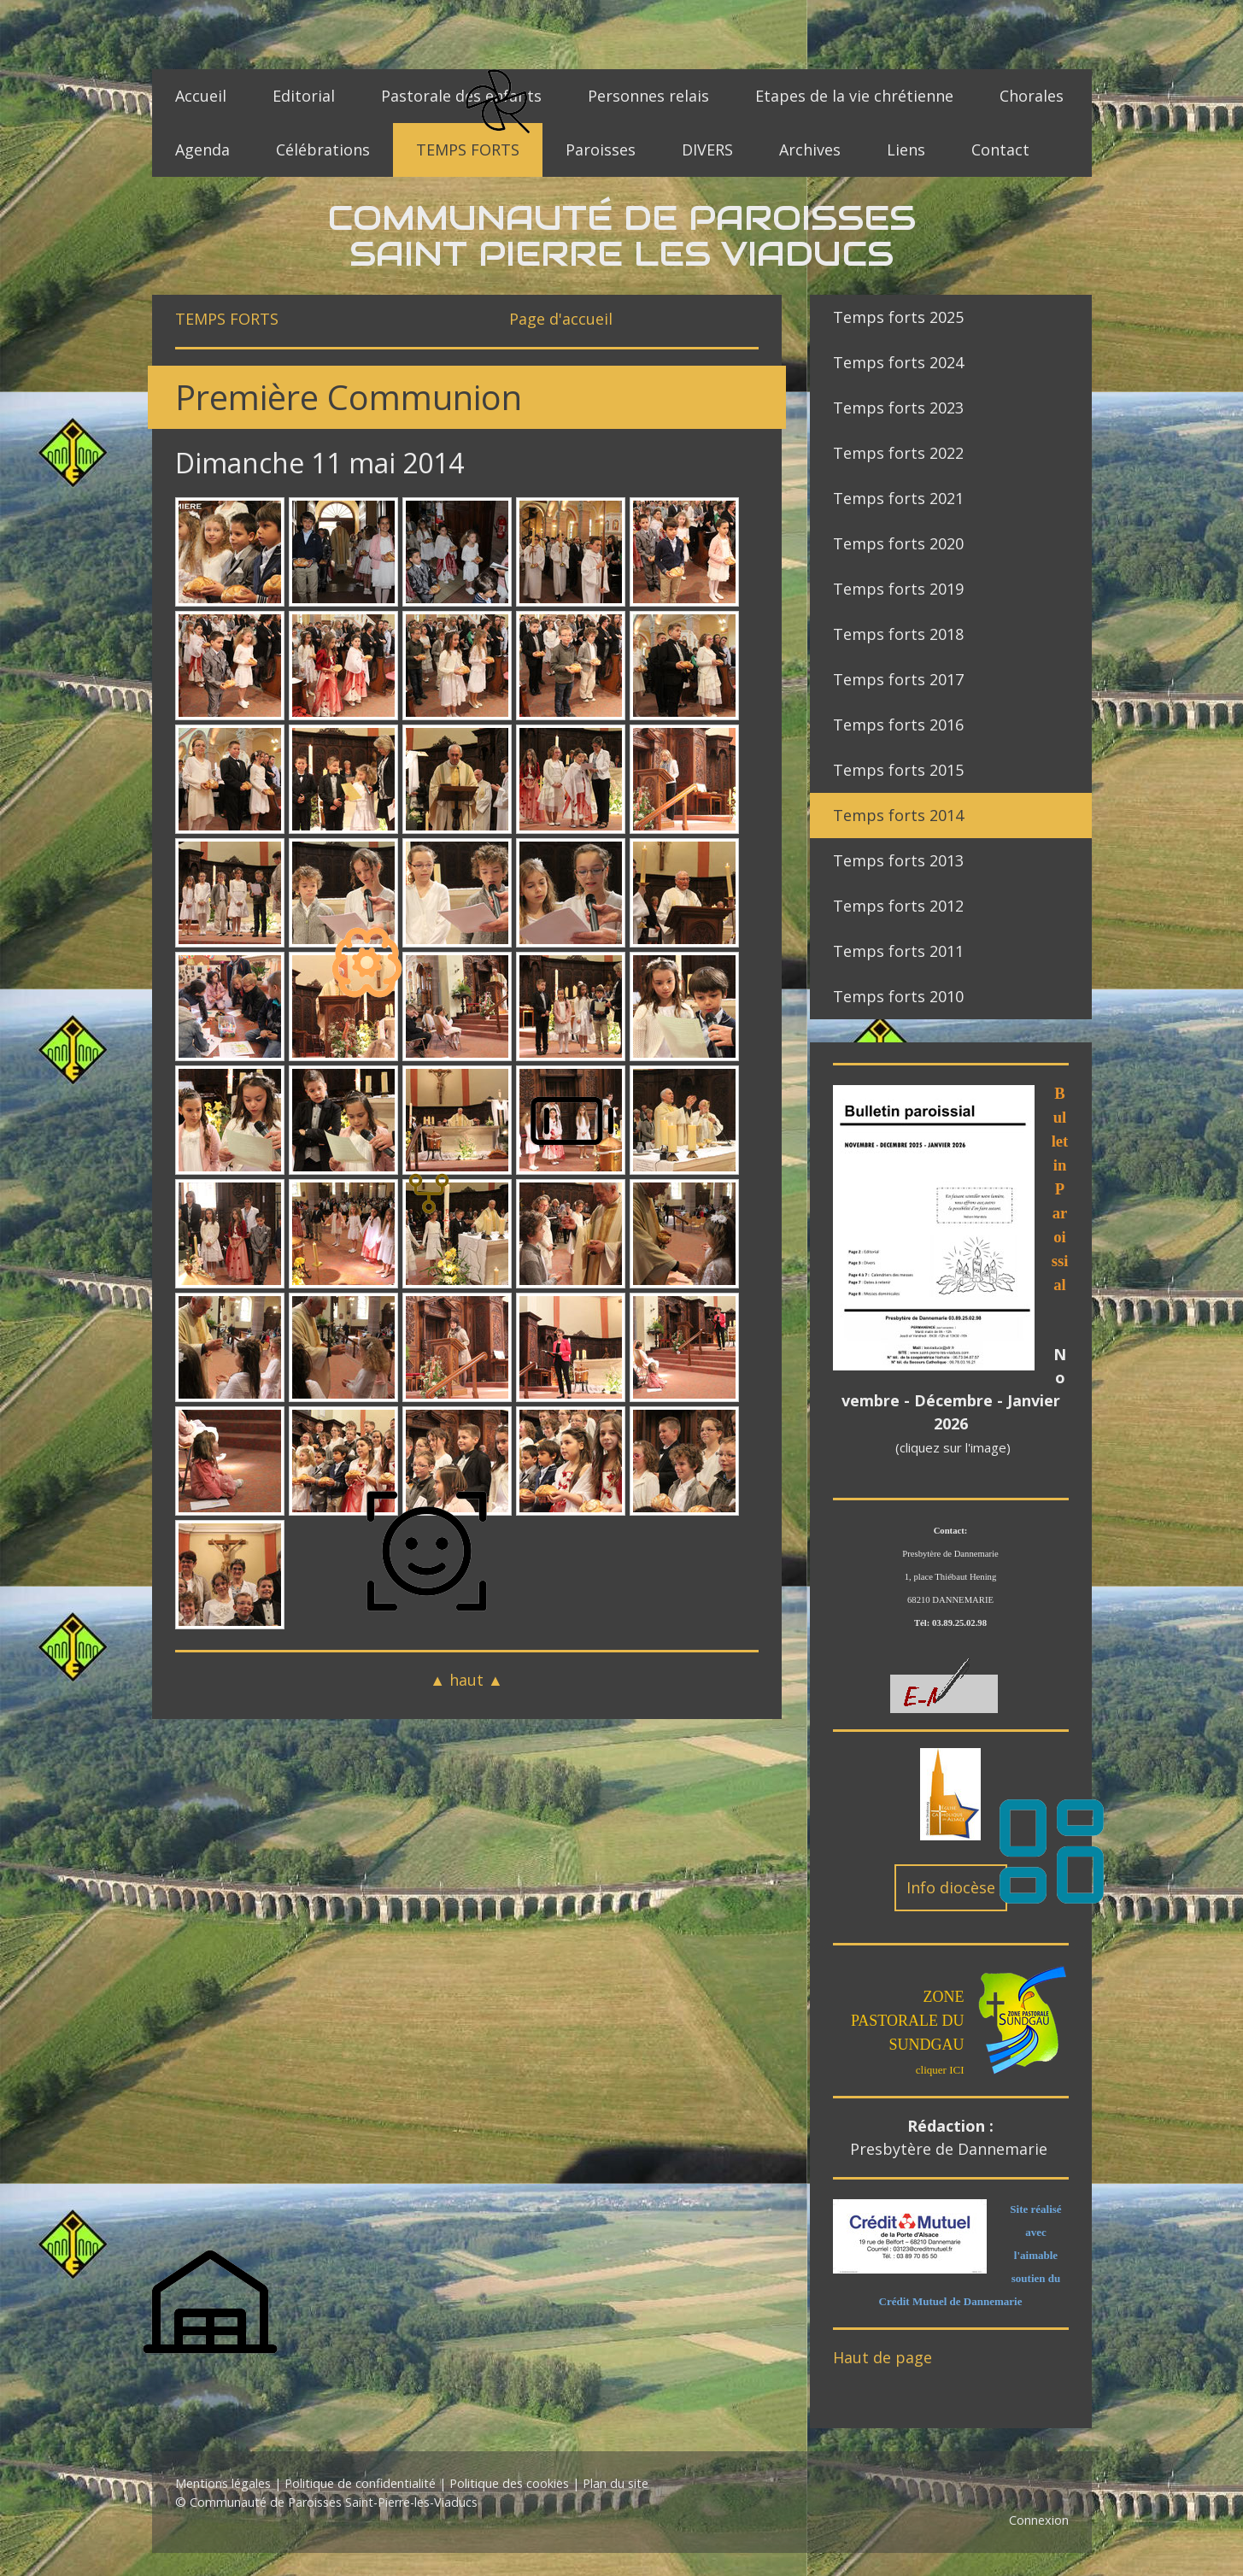 Image resolution: width=1243 pixels, height=2576 pixels. I want to click on indicates low battery status, so click(571, 1121).